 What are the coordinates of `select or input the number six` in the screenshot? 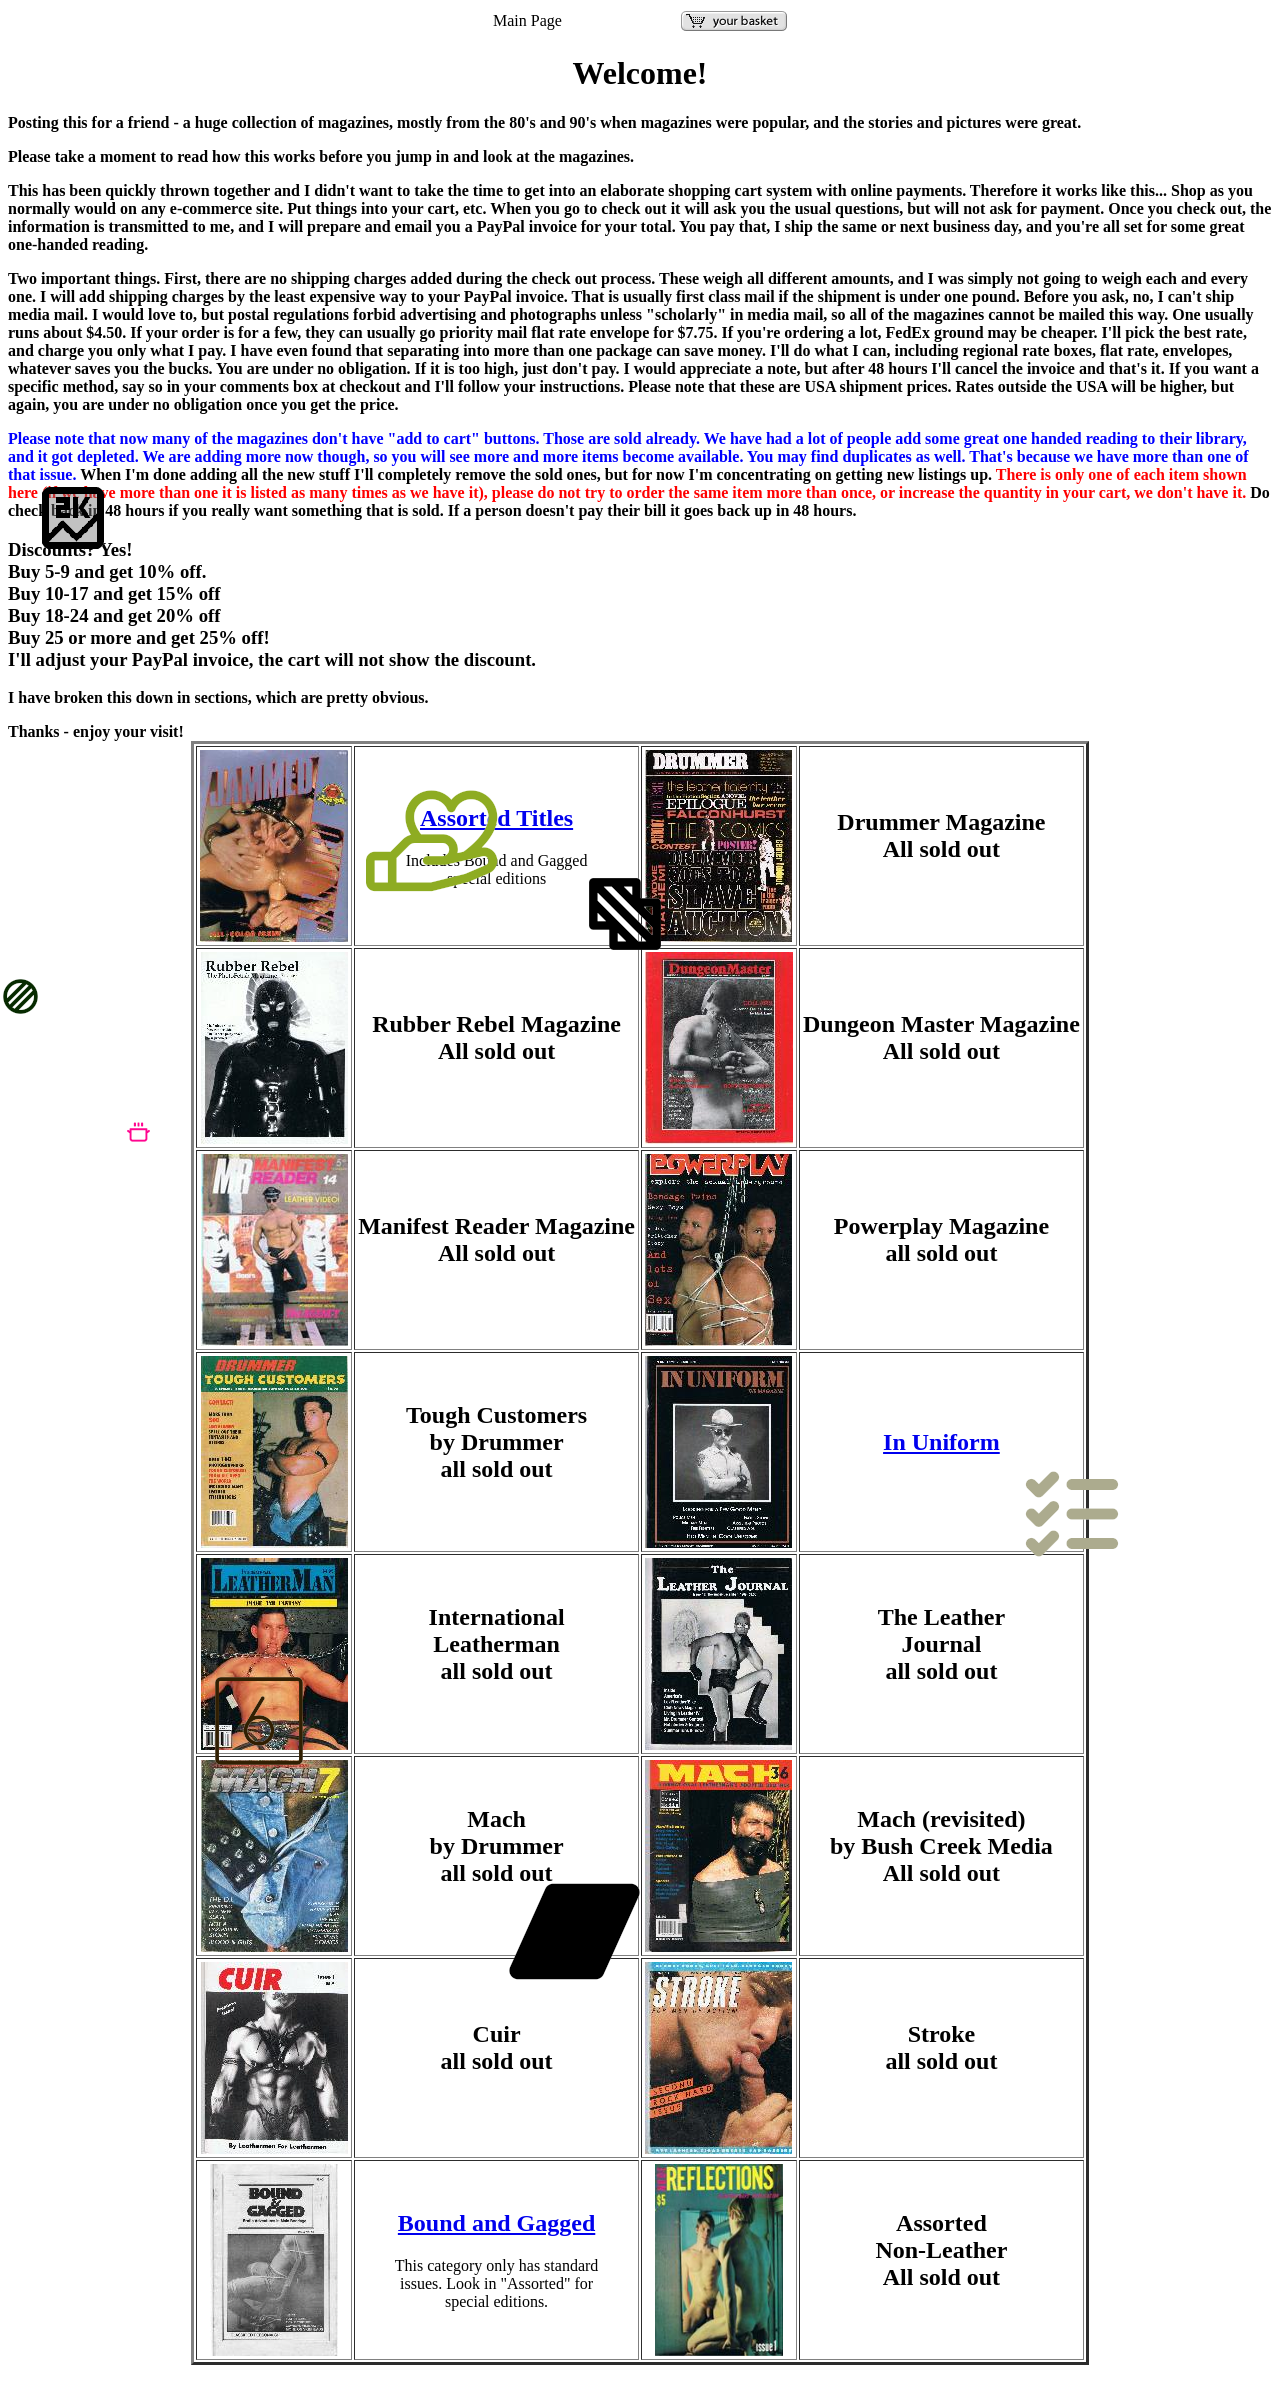 It's located at (259, 1721).